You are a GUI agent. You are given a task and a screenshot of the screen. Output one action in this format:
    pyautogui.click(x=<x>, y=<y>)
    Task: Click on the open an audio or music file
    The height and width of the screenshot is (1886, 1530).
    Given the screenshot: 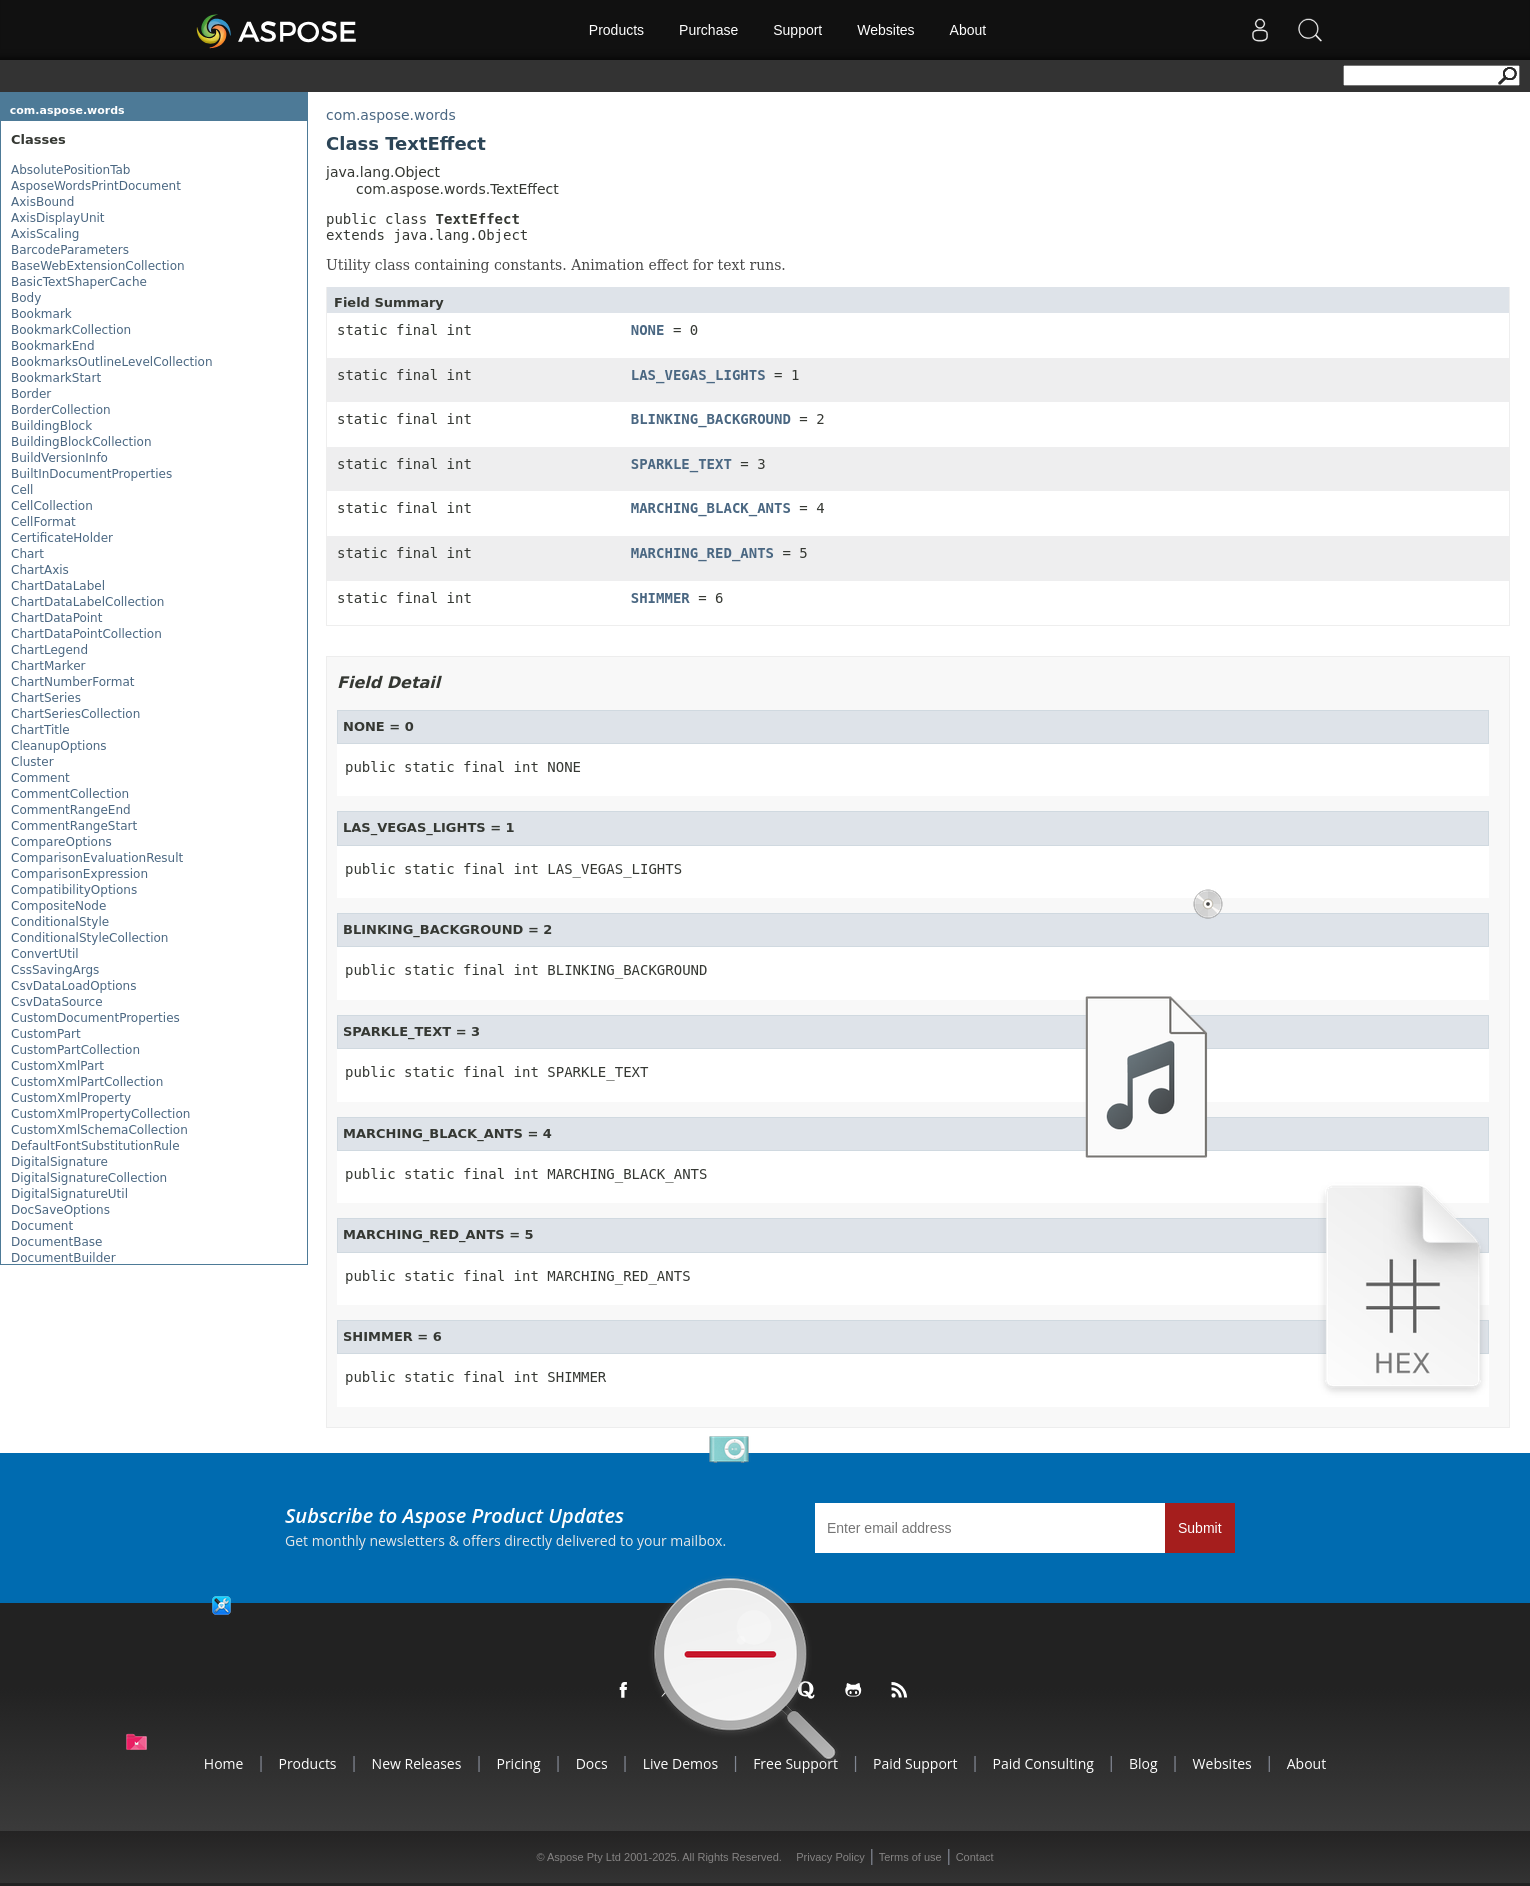 What is the action you would take?
    pyautogui.click(x=1146, y=1077)
    